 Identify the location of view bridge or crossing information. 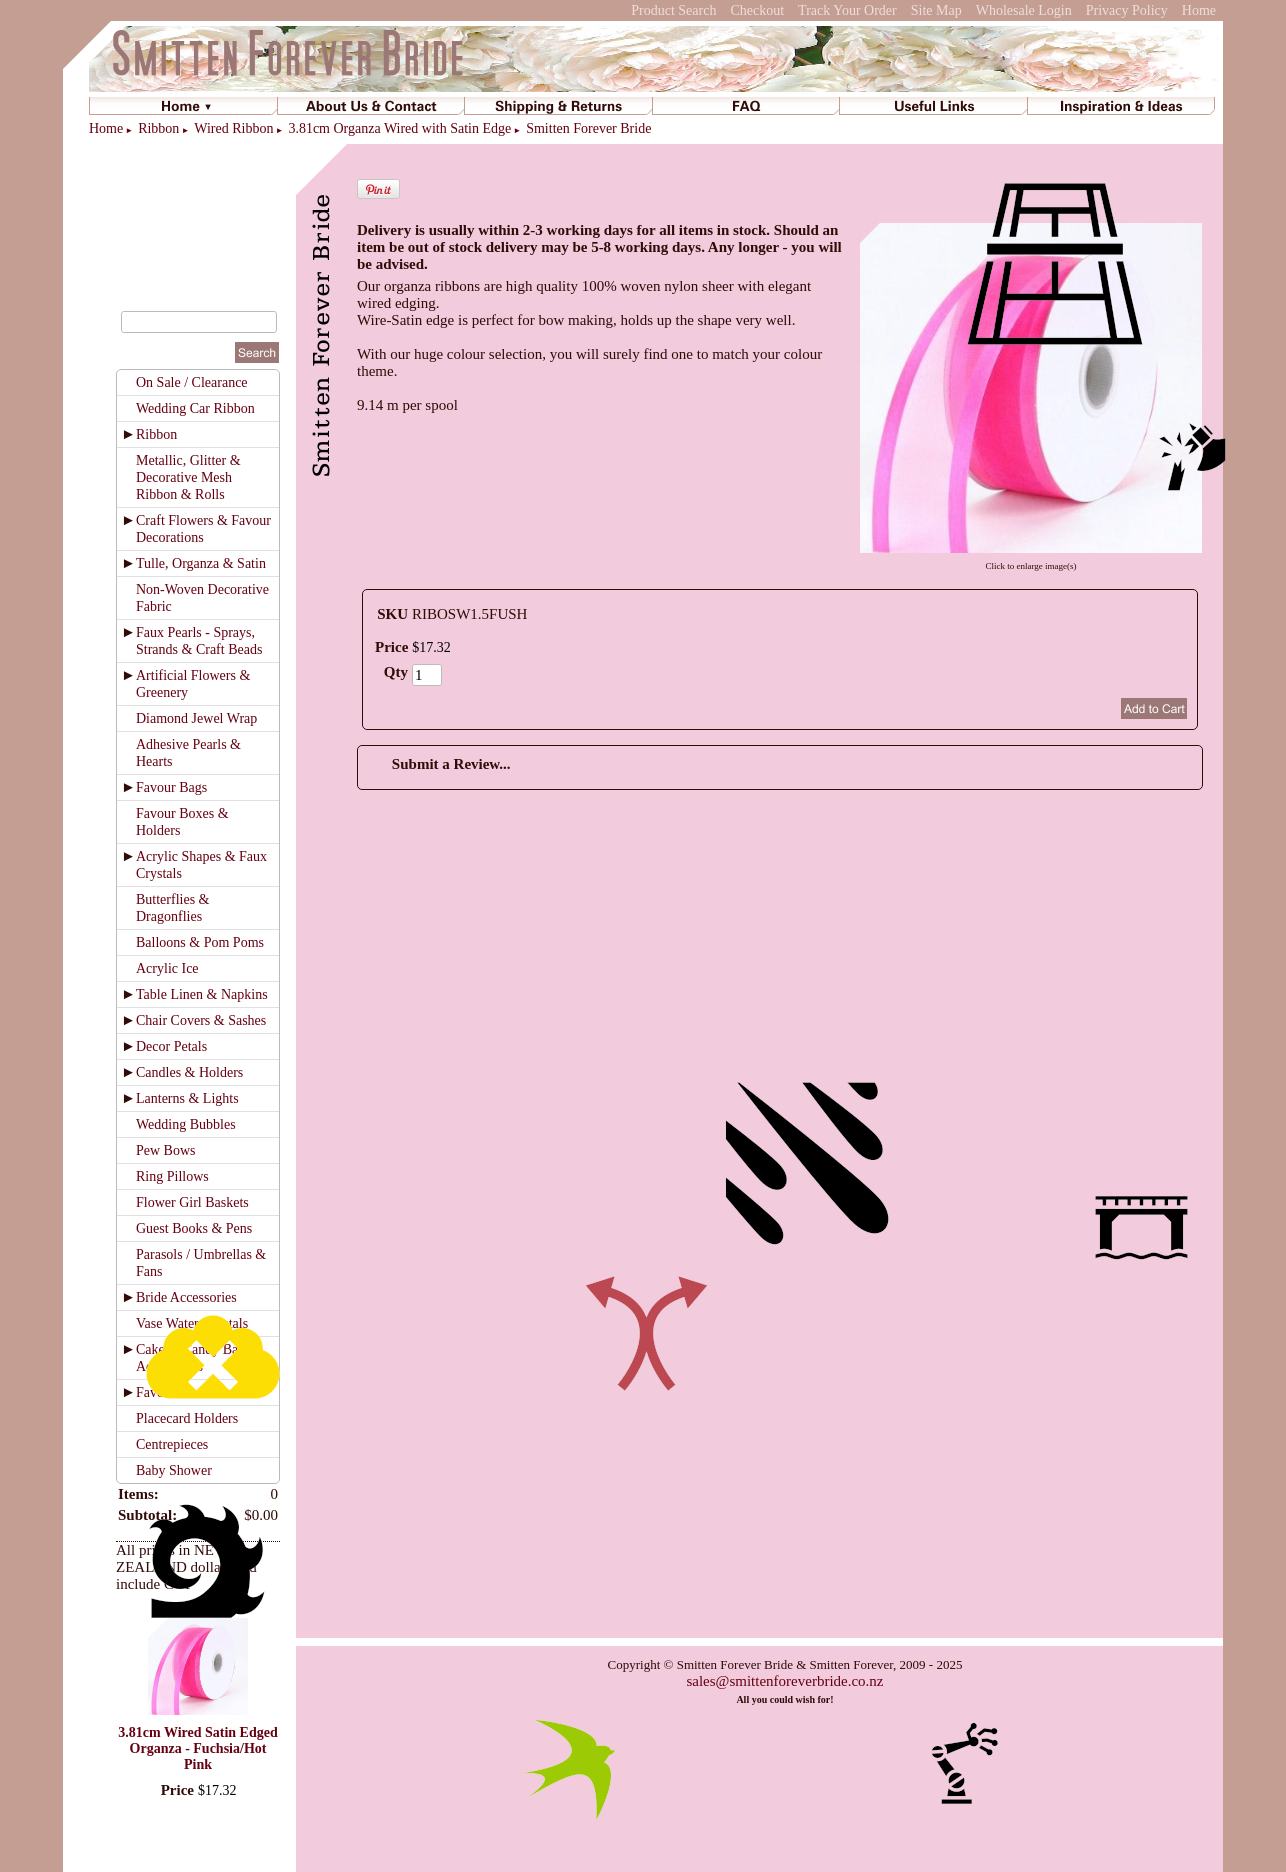
(1141, 1216).